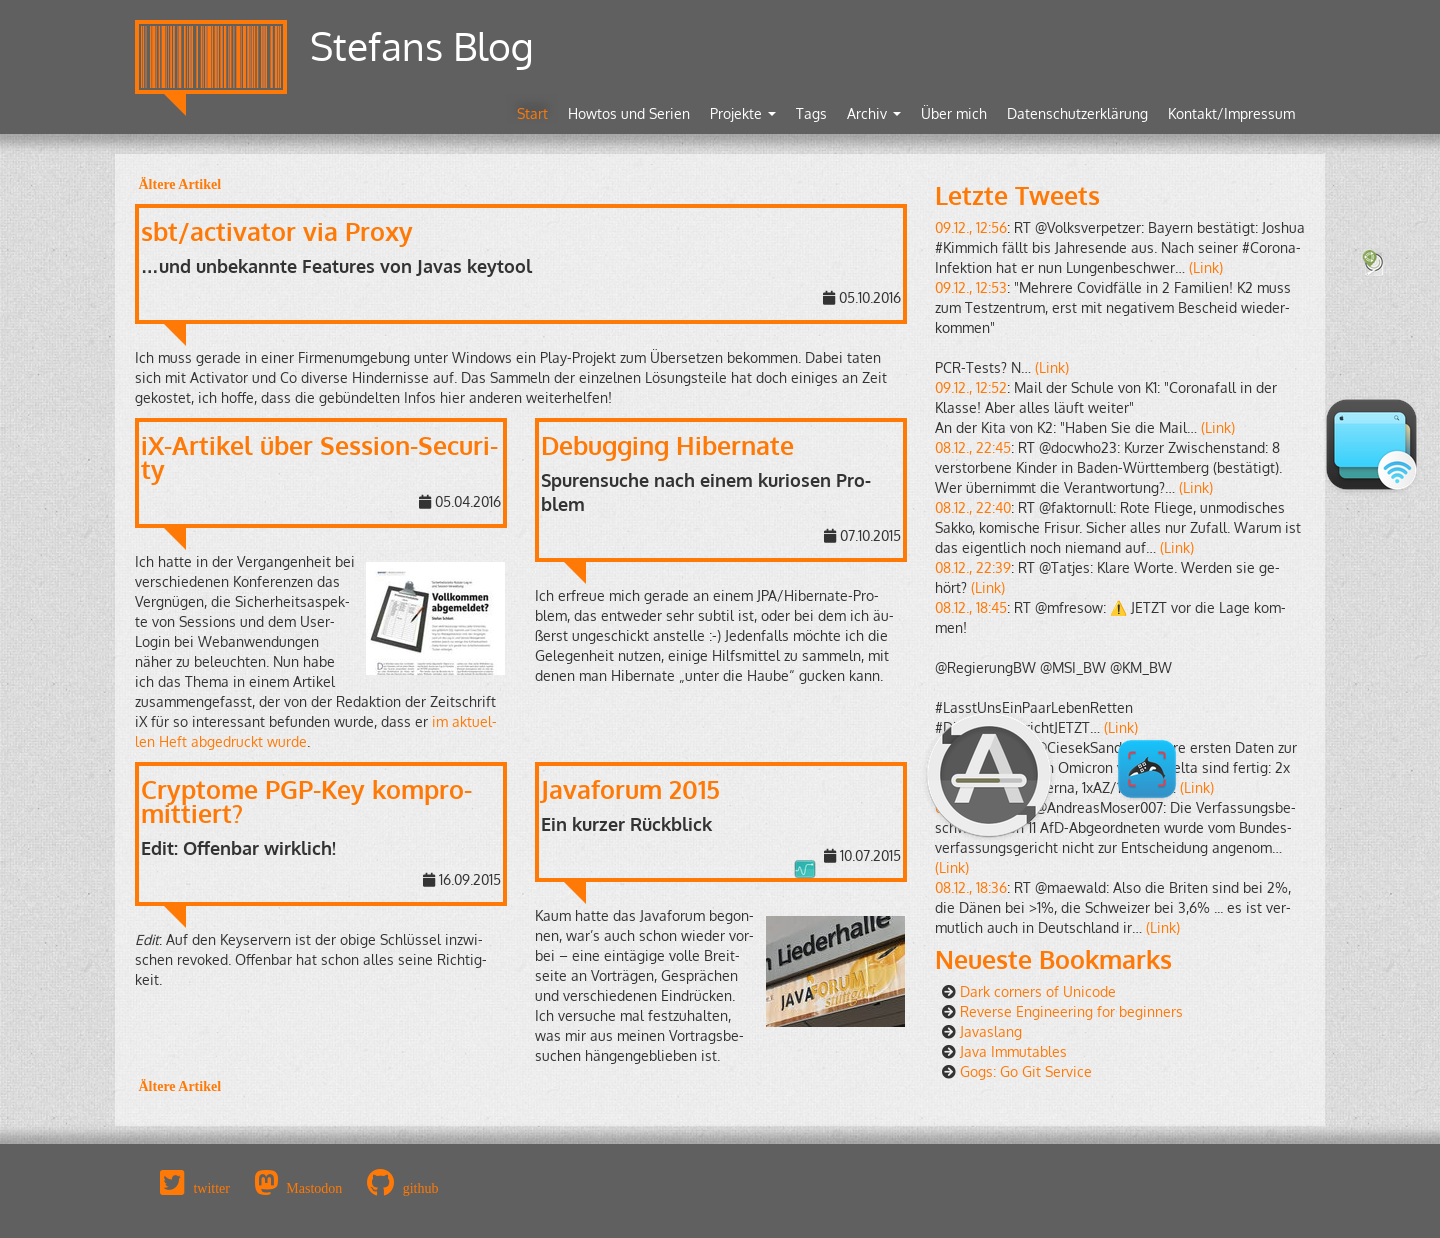 Image resolution: width=1440 pixels, height=1238 pixels. I want to click on open the software update manager, so click(989, 775).